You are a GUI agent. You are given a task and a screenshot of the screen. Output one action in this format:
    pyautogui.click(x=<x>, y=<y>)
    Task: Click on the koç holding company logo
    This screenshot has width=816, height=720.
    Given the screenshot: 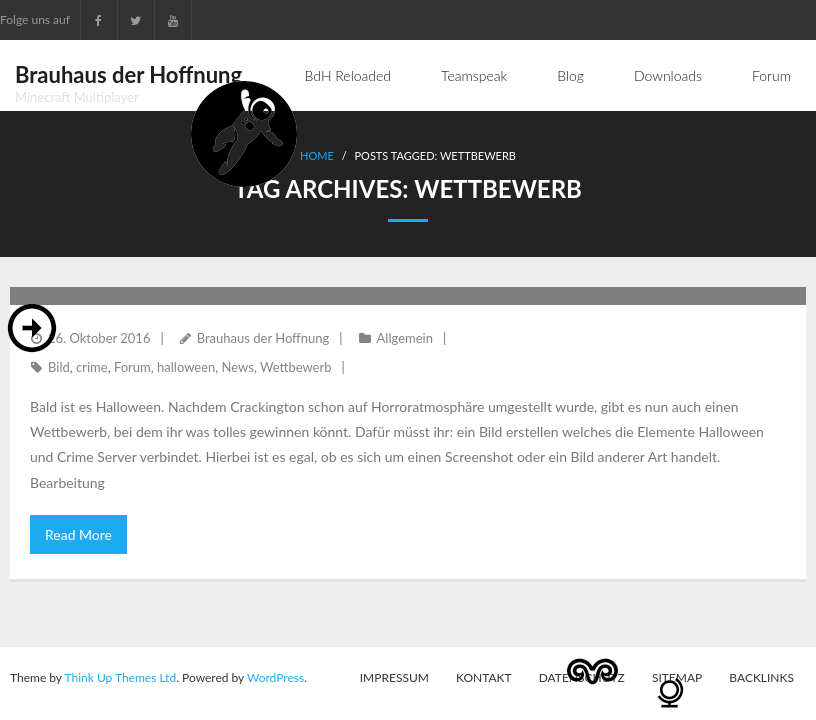 What is the action you would take?
    pyautogui.click(x=592, y=671)
    